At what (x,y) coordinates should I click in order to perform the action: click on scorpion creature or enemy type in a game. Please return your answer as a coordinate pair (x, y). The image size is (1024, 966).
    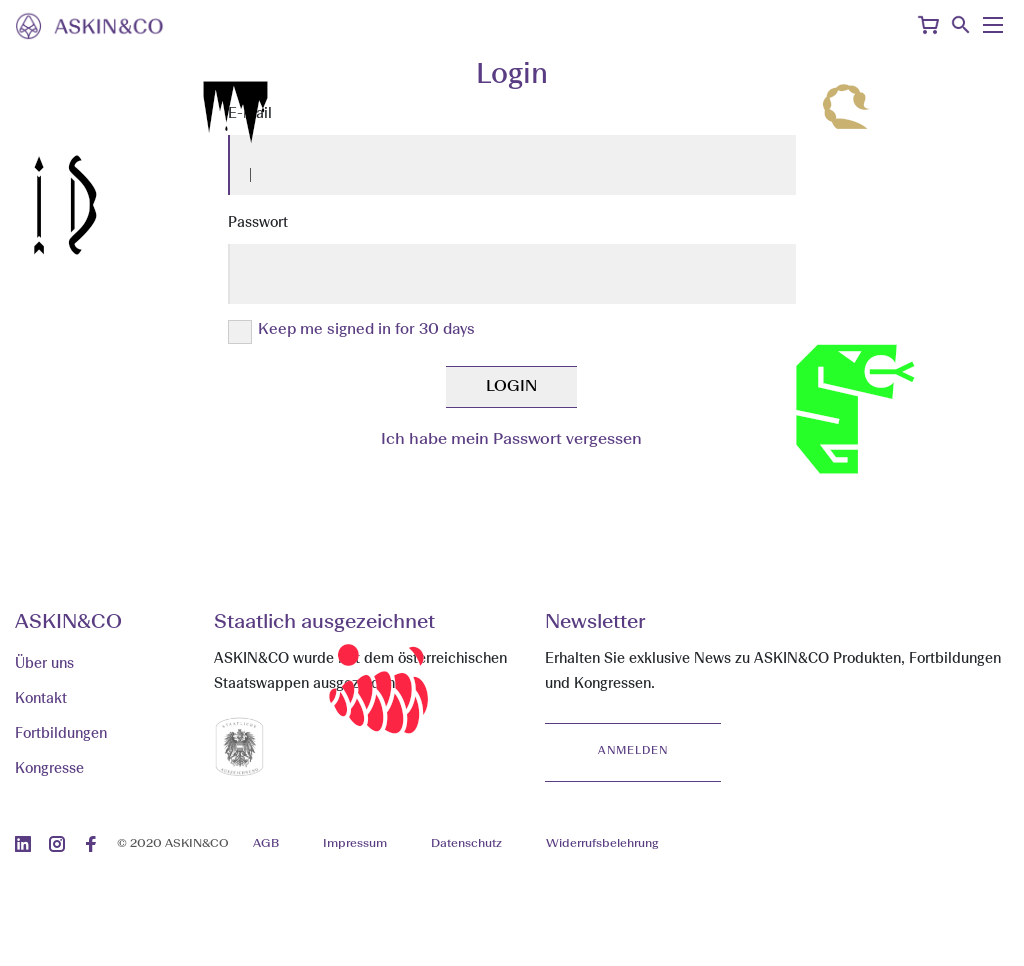
    Looking at the image, I should click on (846, 105).